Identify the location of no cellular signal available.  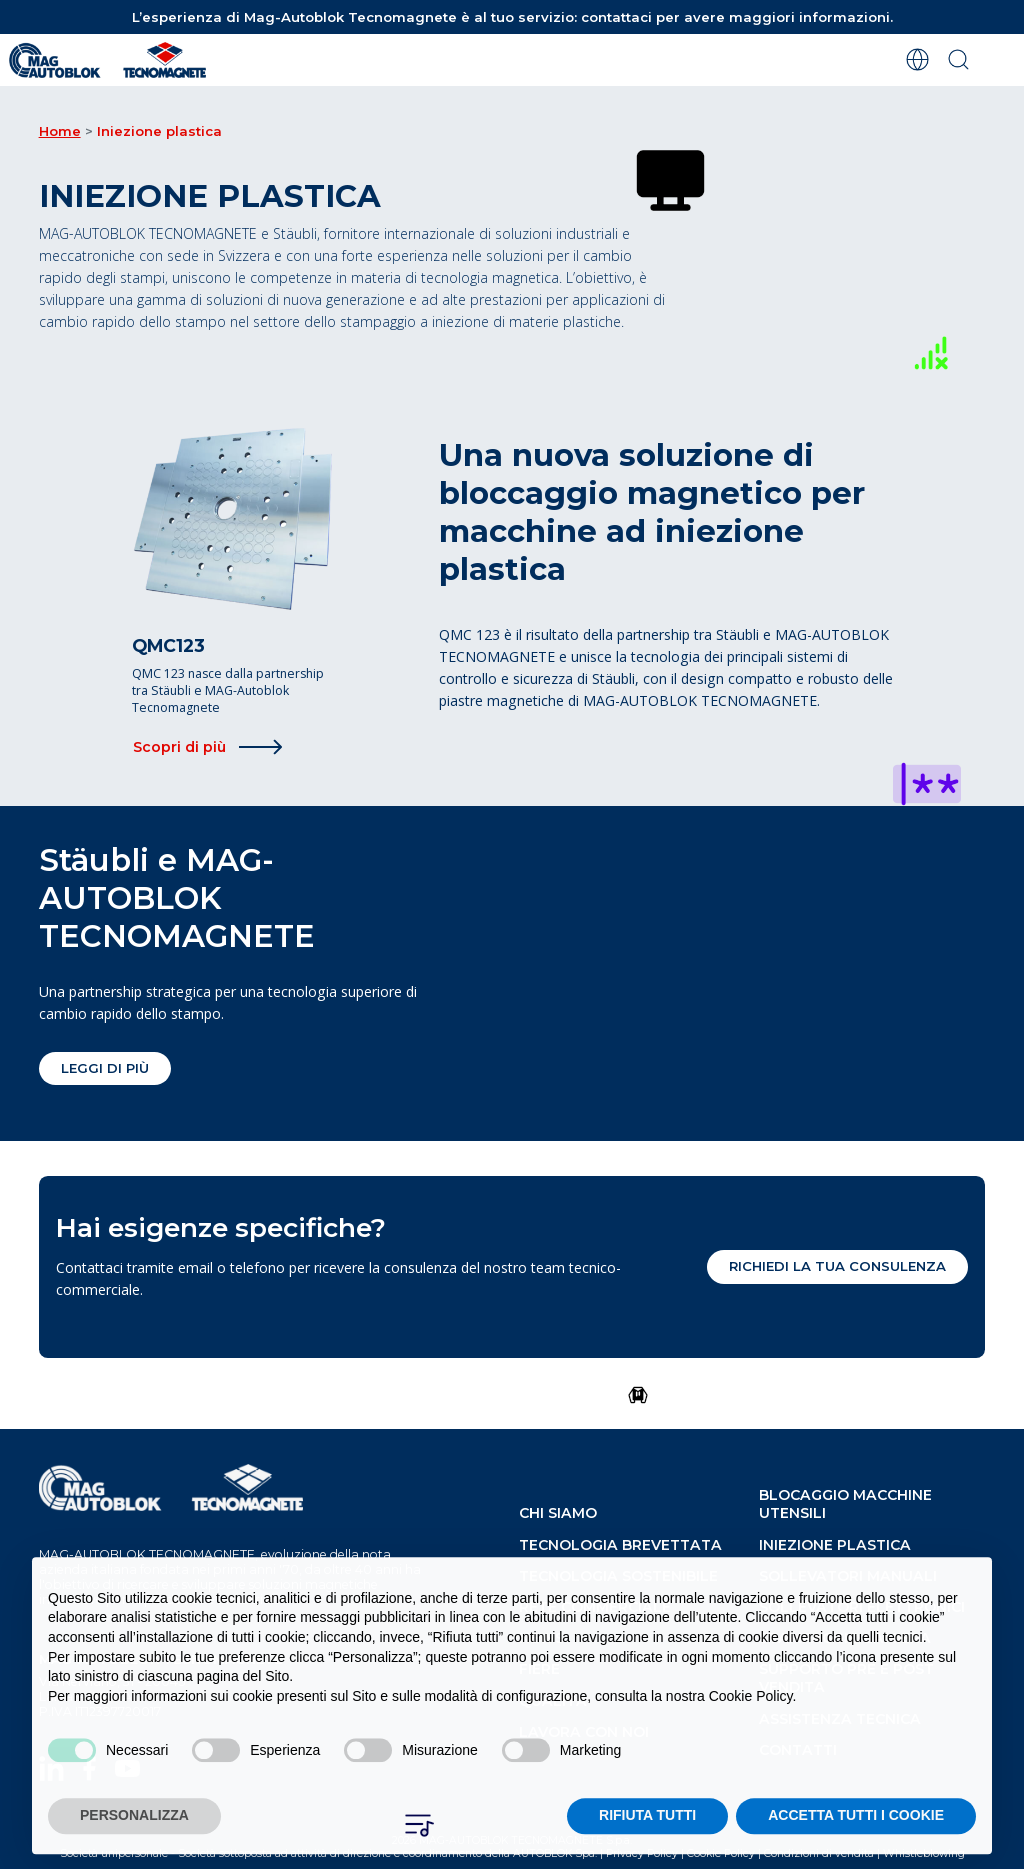
(932, 355).